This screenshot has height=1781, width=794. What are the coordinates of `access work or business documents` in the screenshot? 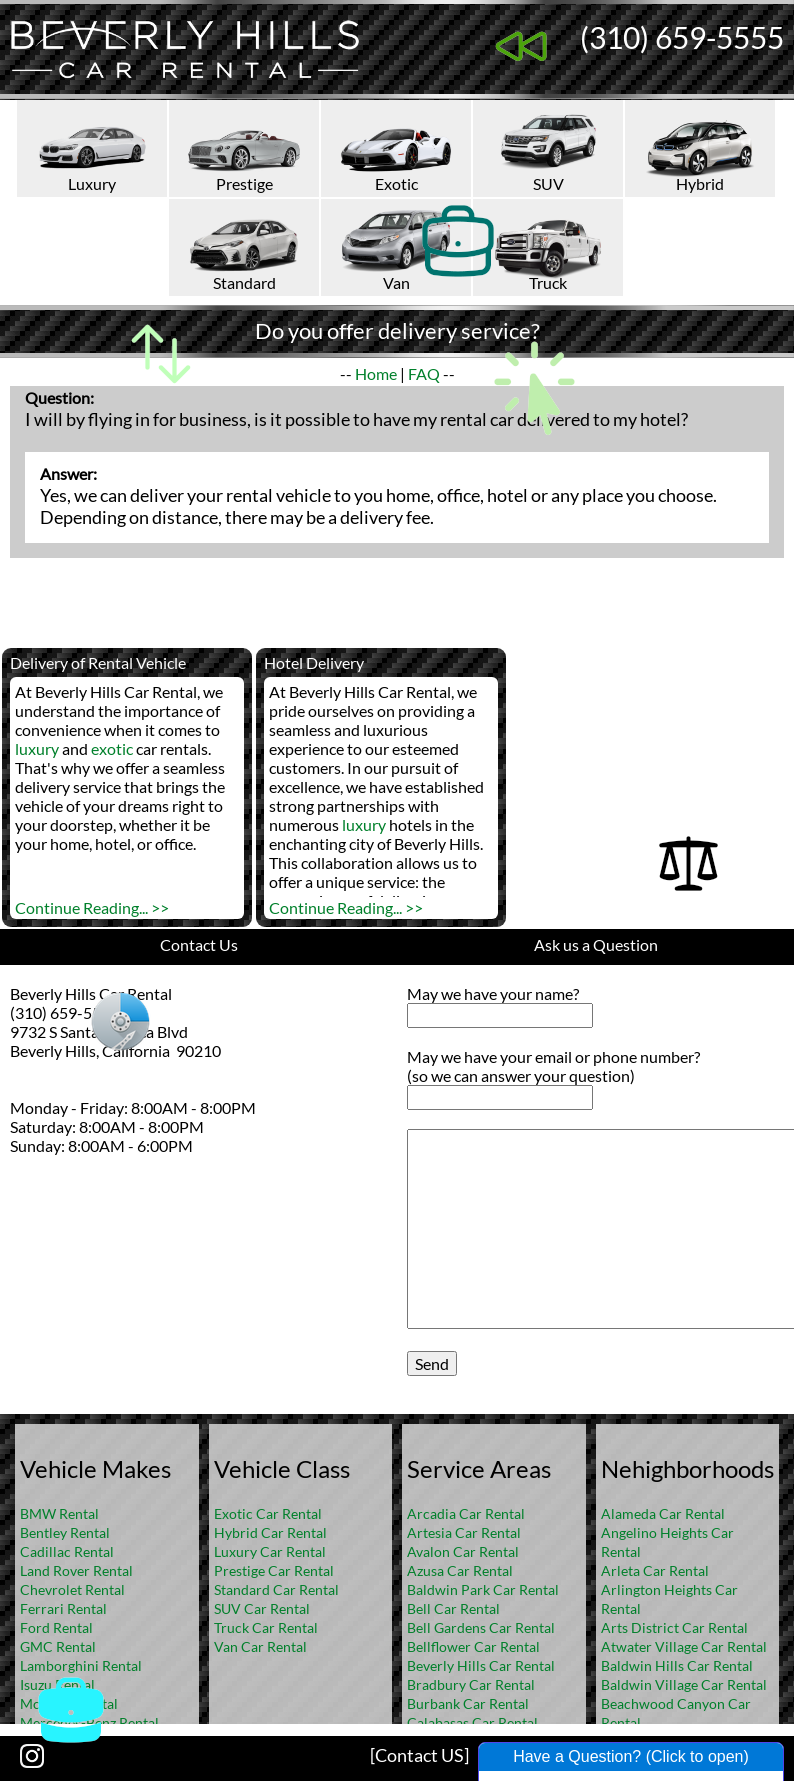 It's located at (458, 241).